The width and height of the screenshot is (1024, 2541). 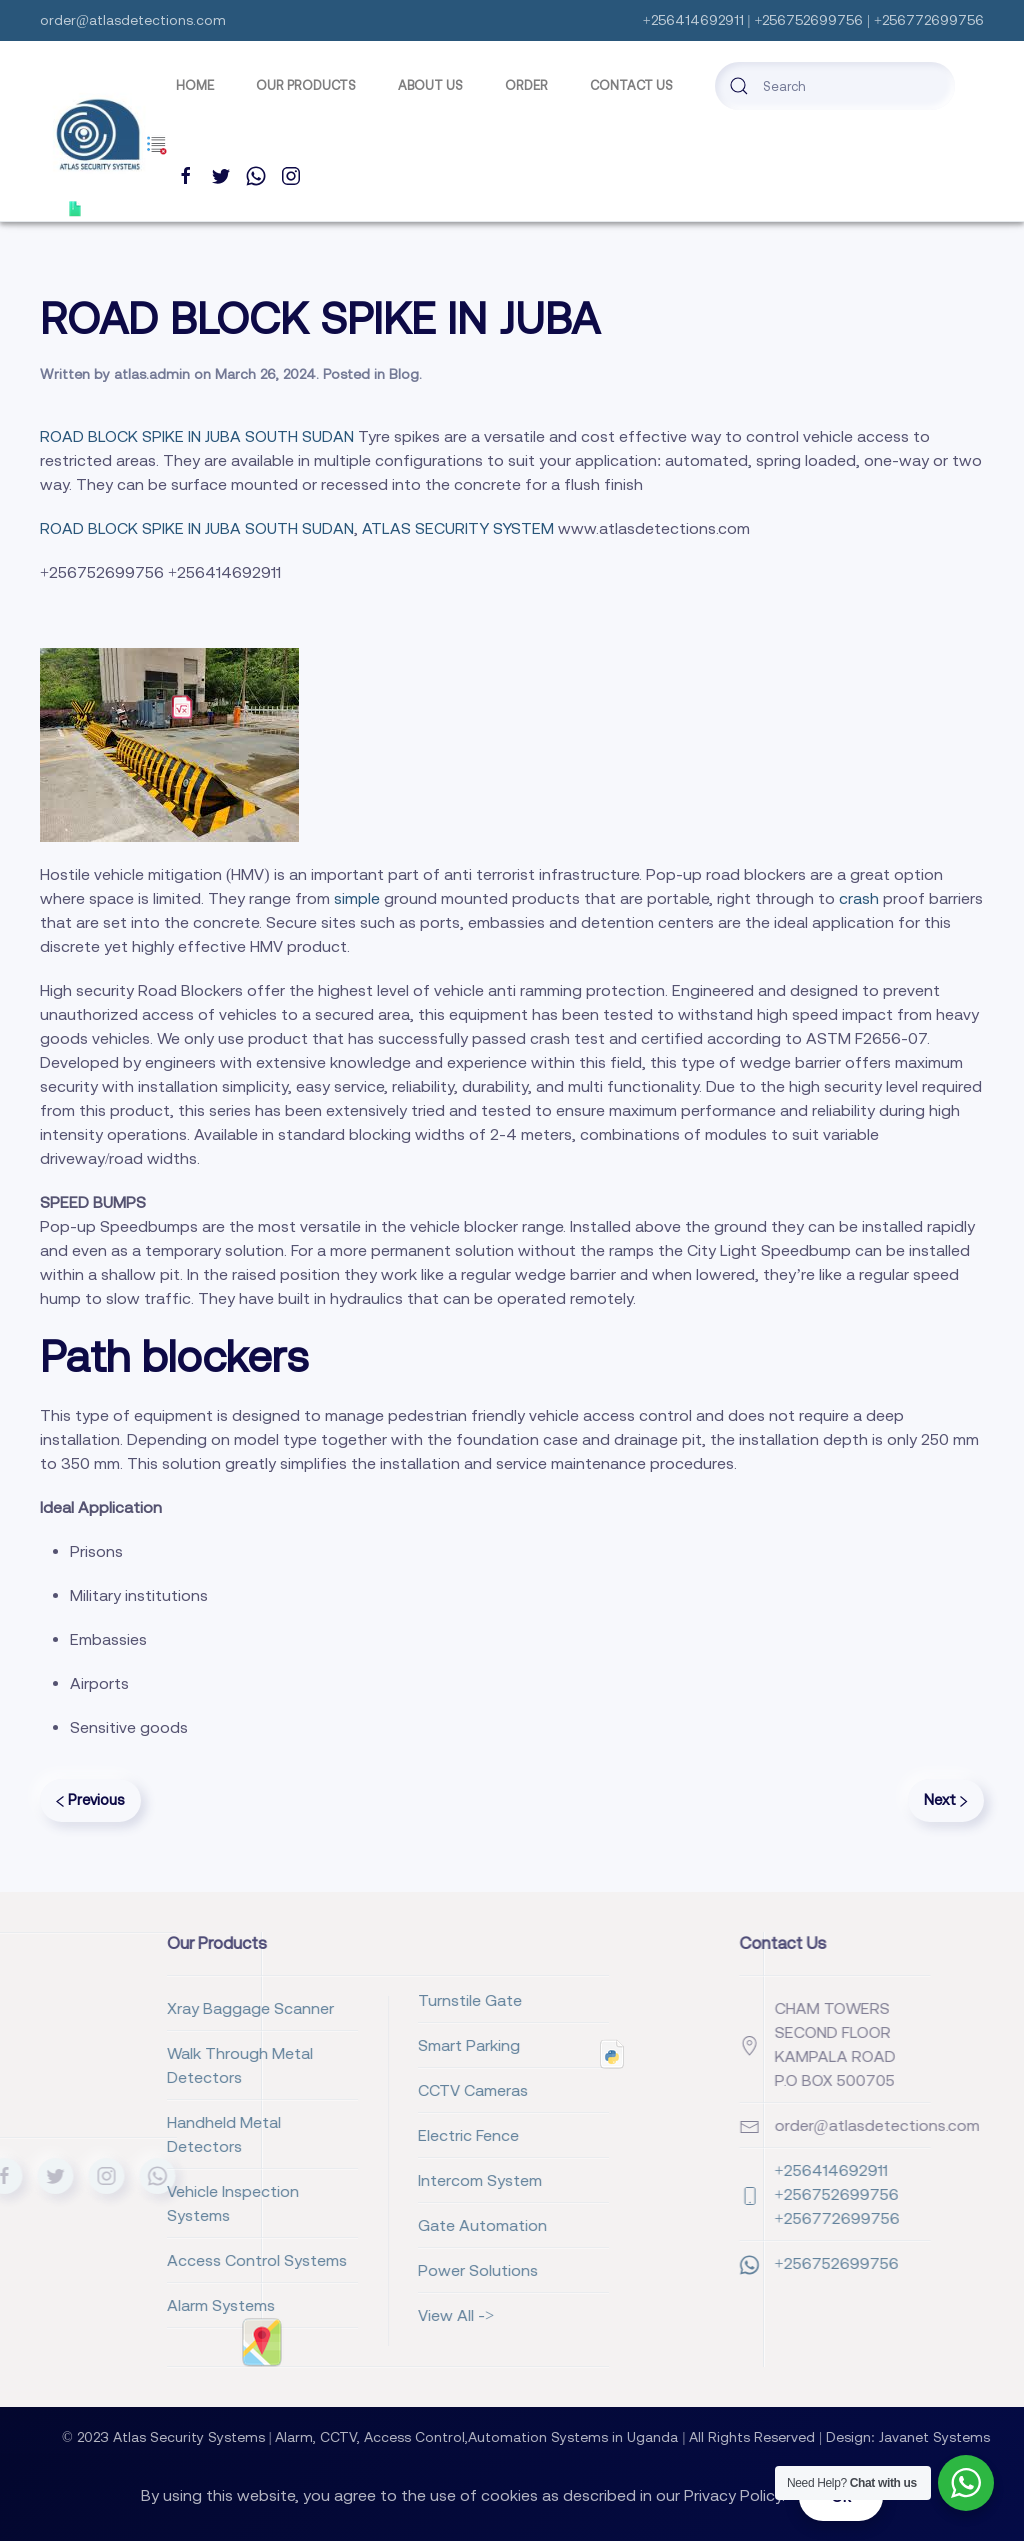 What do you see at coordinates (182, 707) in the screenshot?
I see `libreoffice math formula template file` at bounding box center [182, 707].